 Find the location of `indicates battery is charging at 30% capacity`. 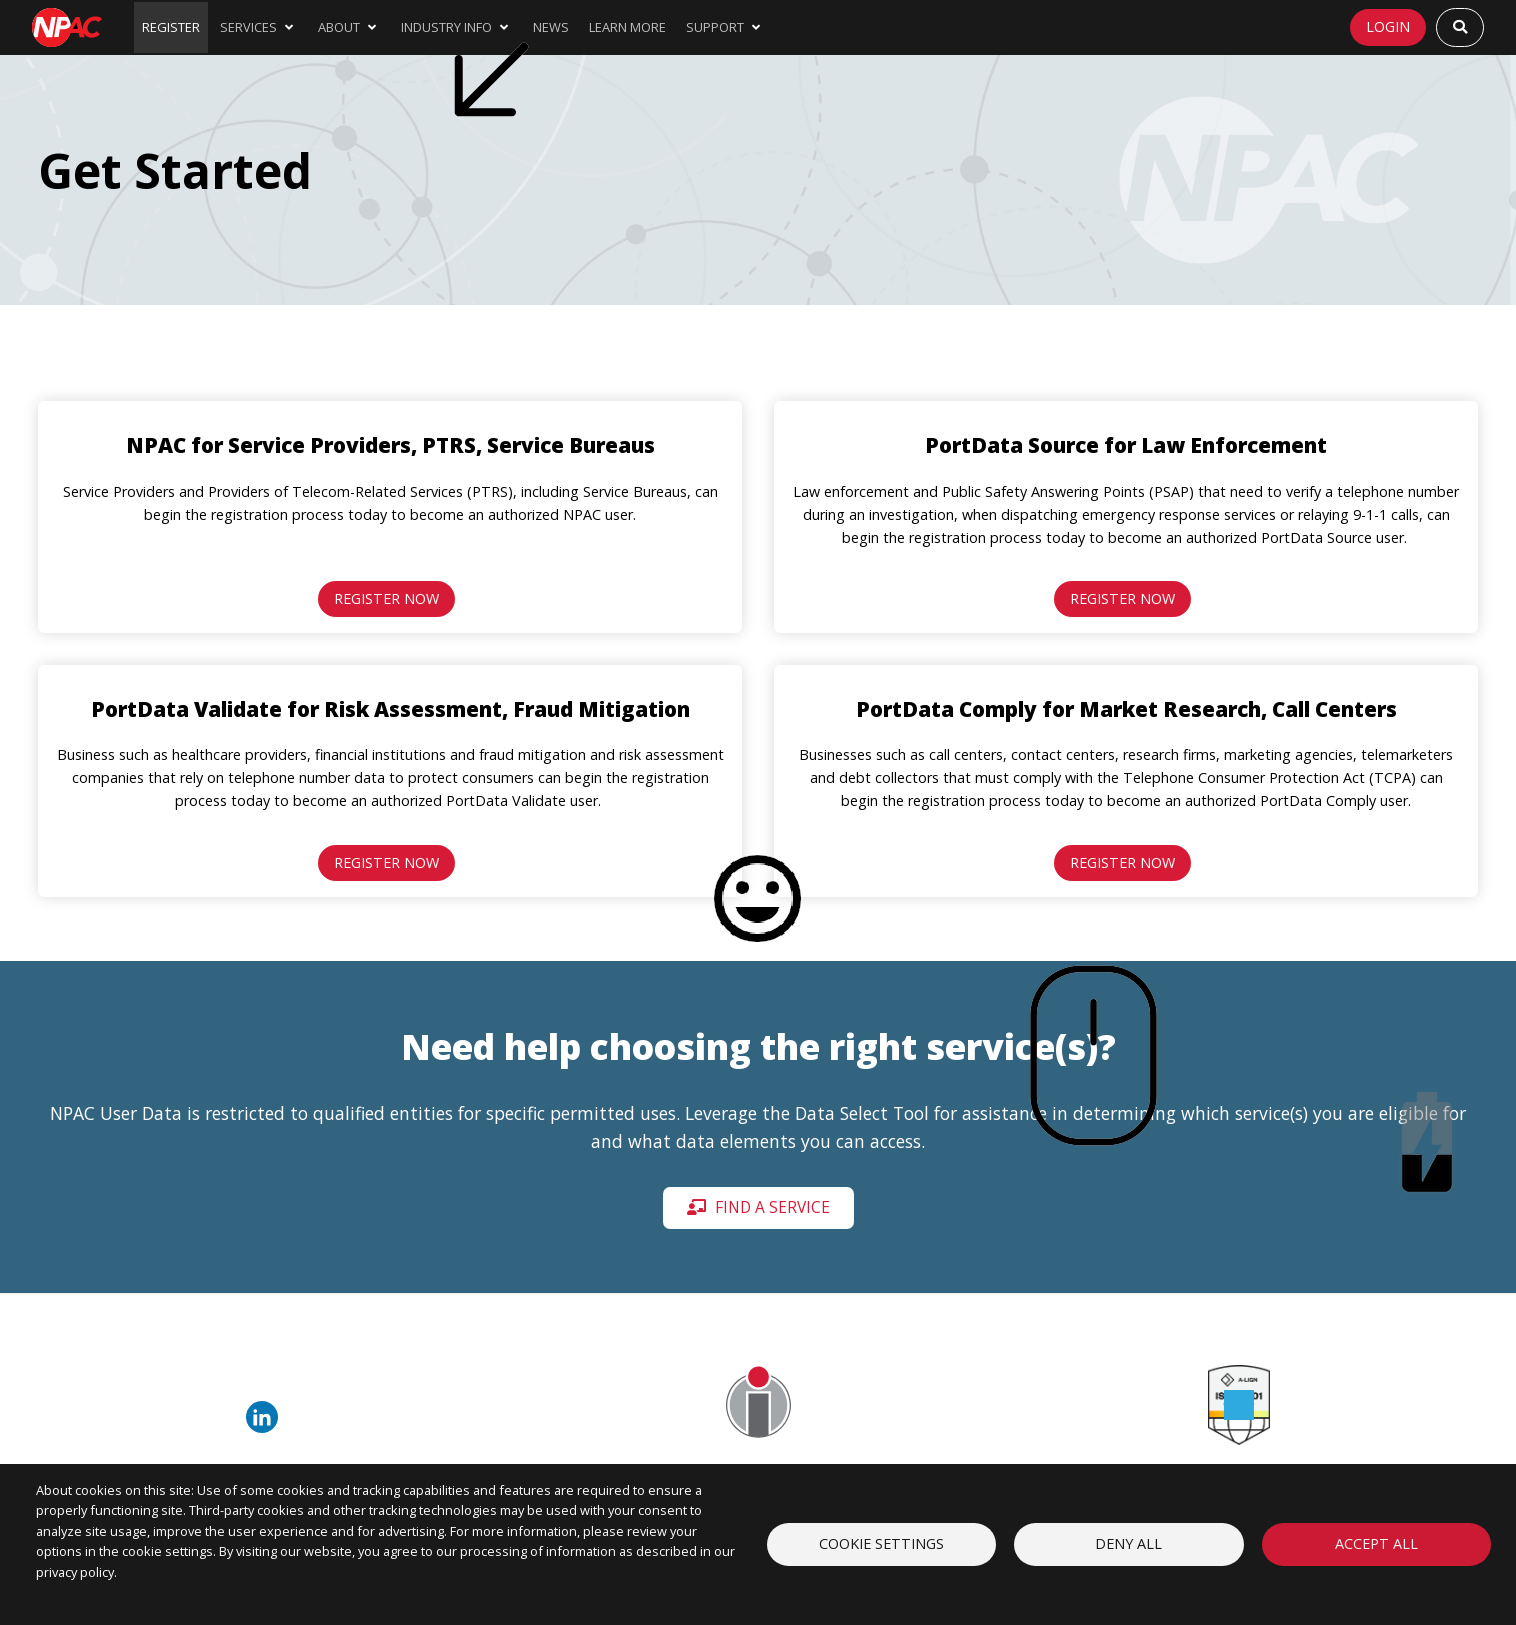

indicates battery is charging at 30% capacity is located at coordinates (1427, 1142).